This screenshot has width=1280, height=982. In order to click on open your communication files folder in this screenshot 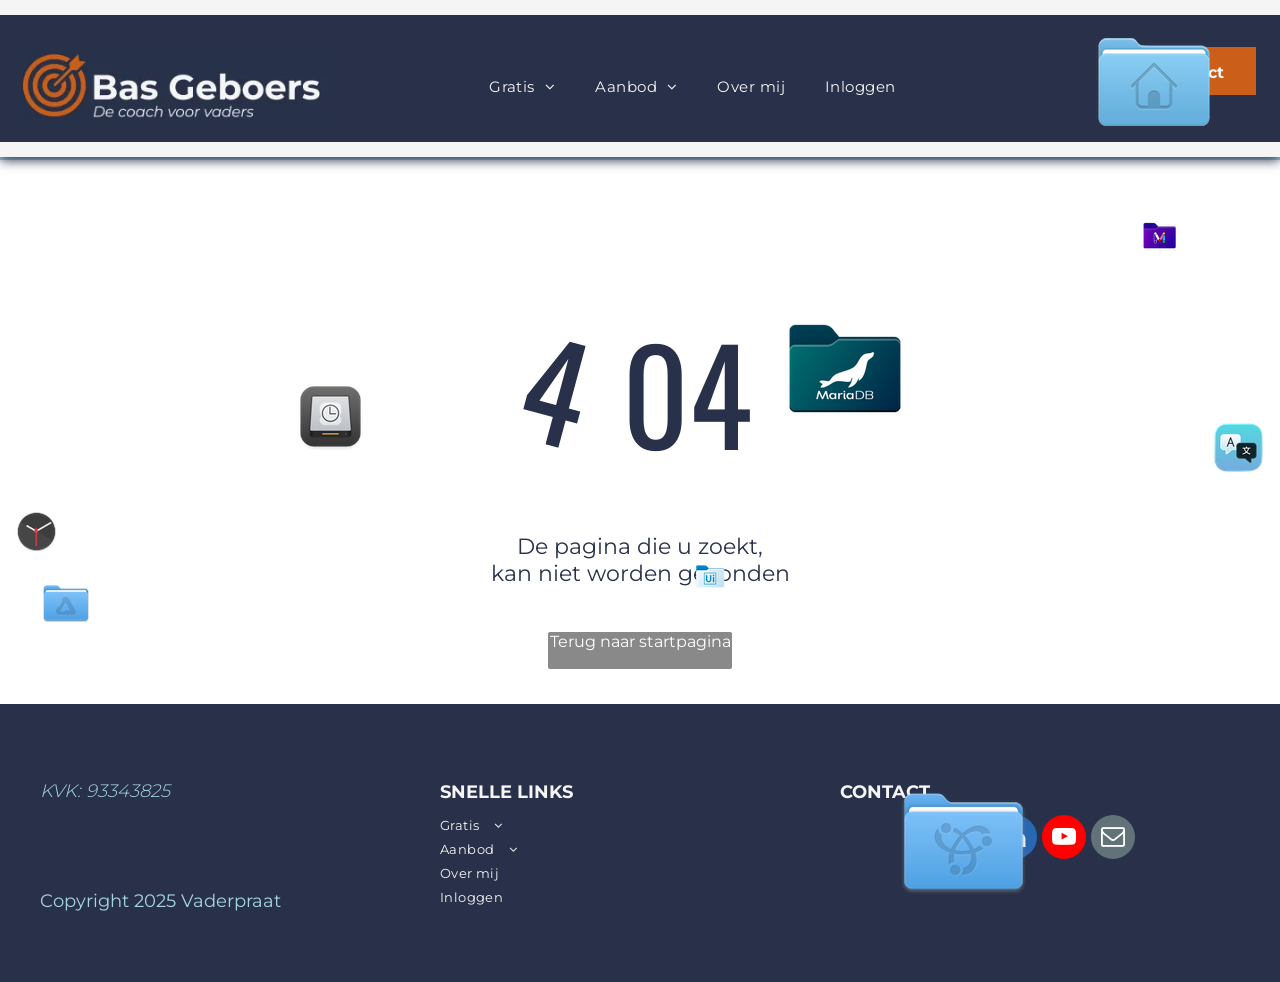, I will do `click(963, 841)`.